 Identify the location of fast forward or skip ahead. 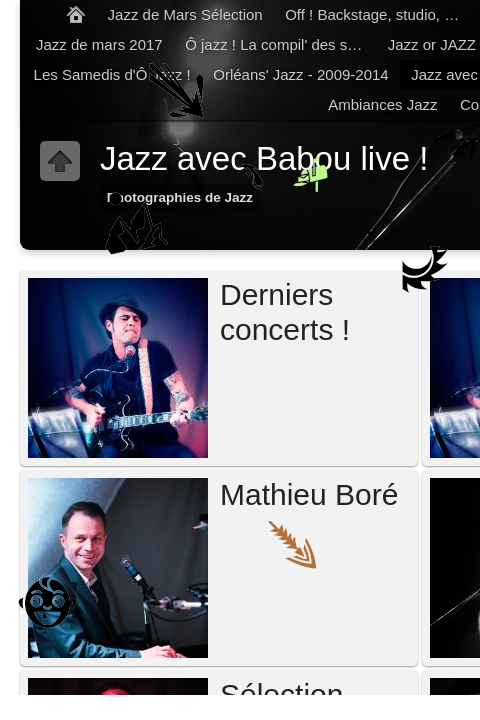
(176, 90).